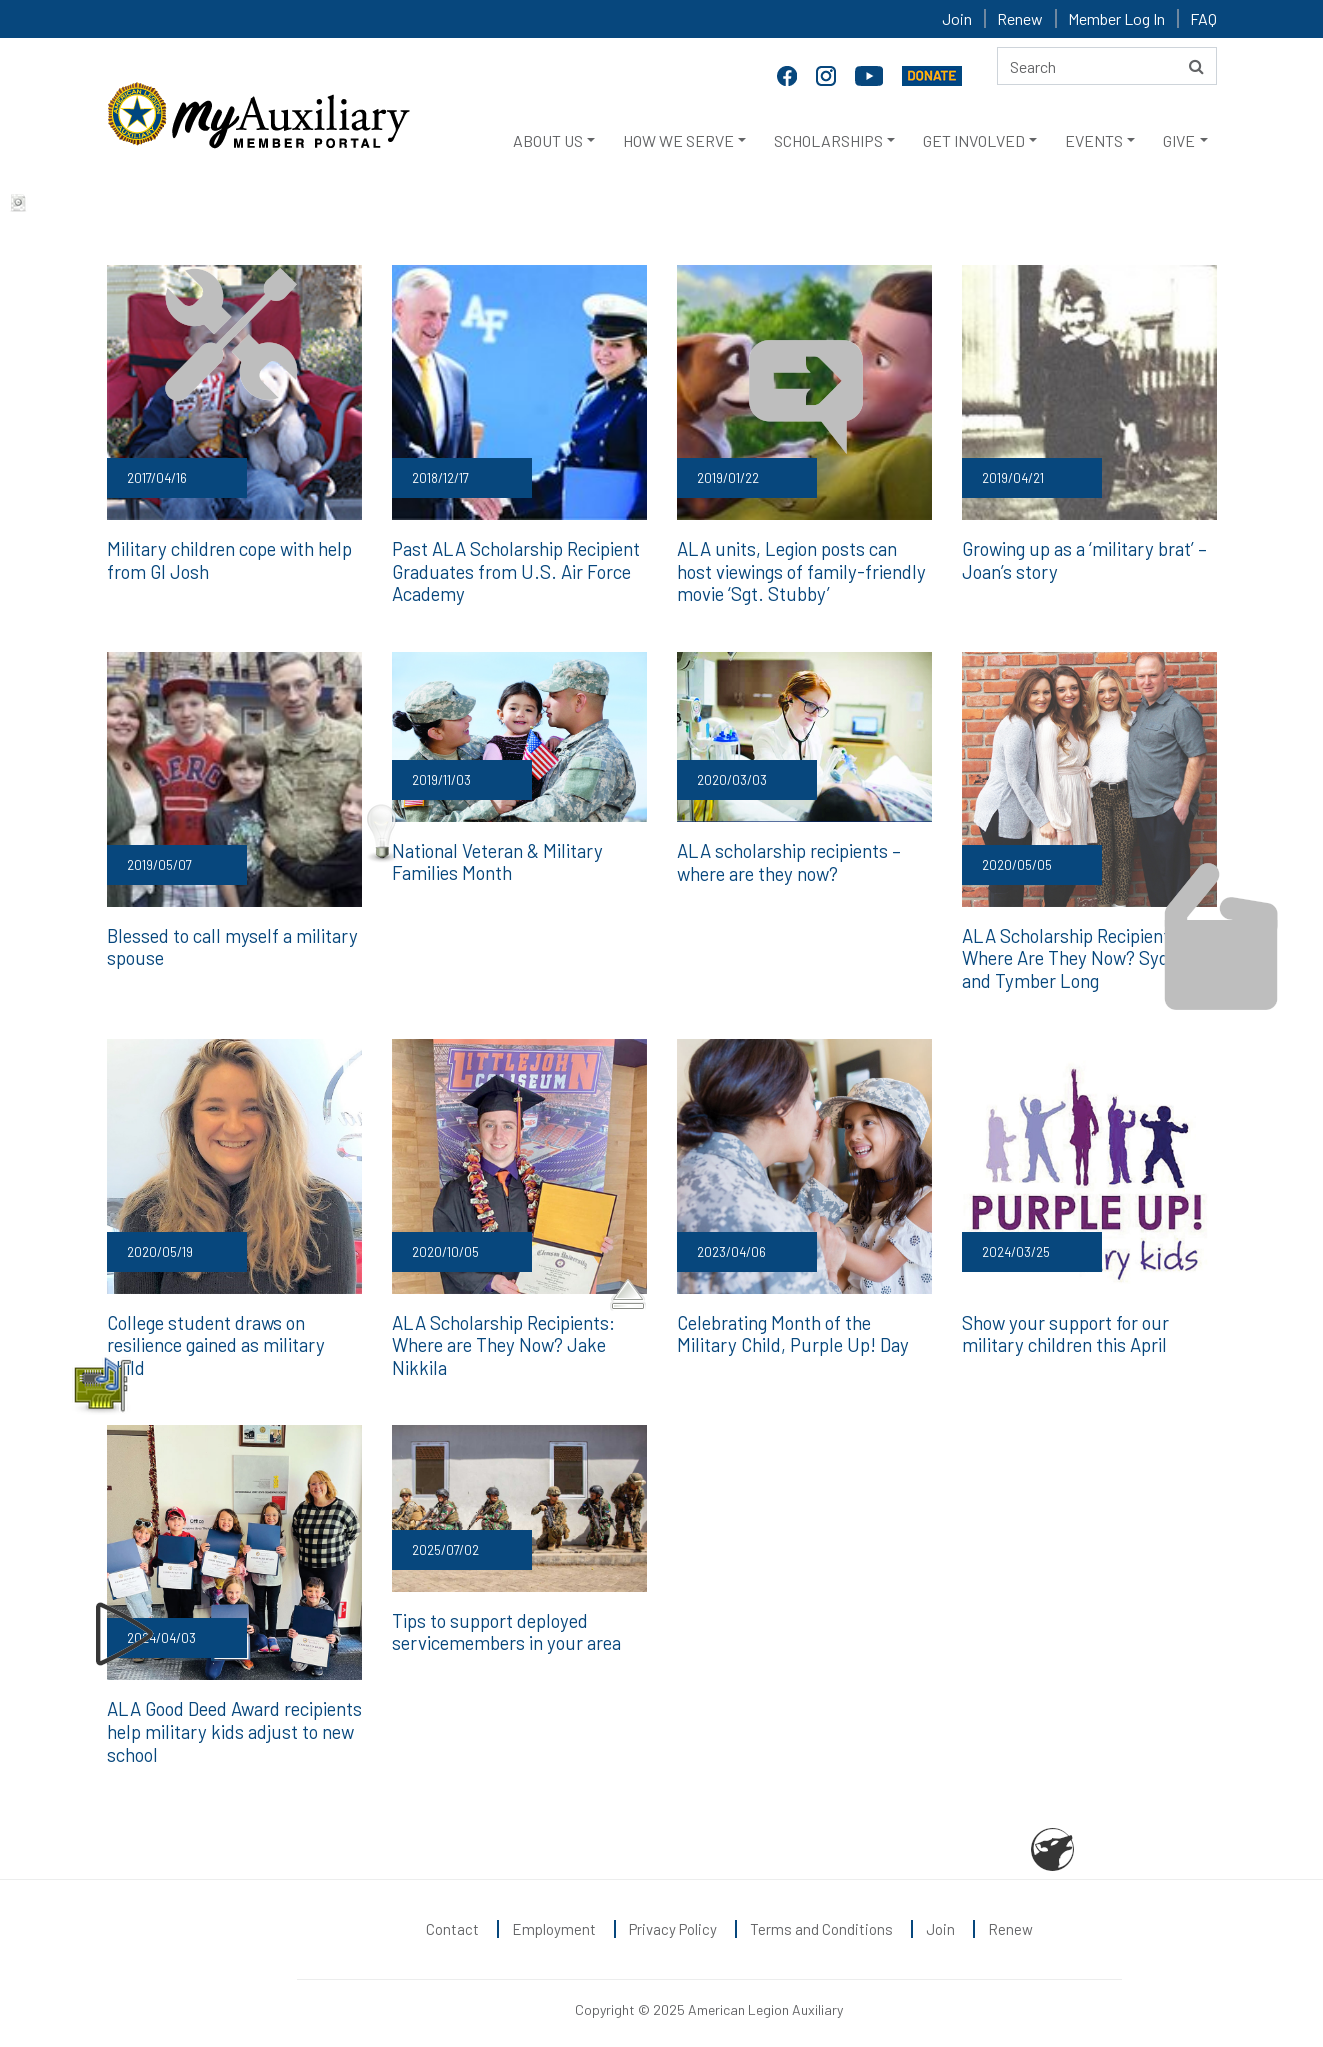 The image size is (1323, 2047). What do you see at coordinates (1052, 1849) in the screenshot?
I see `open amarok music player` at bounding box center [1052, 1849].